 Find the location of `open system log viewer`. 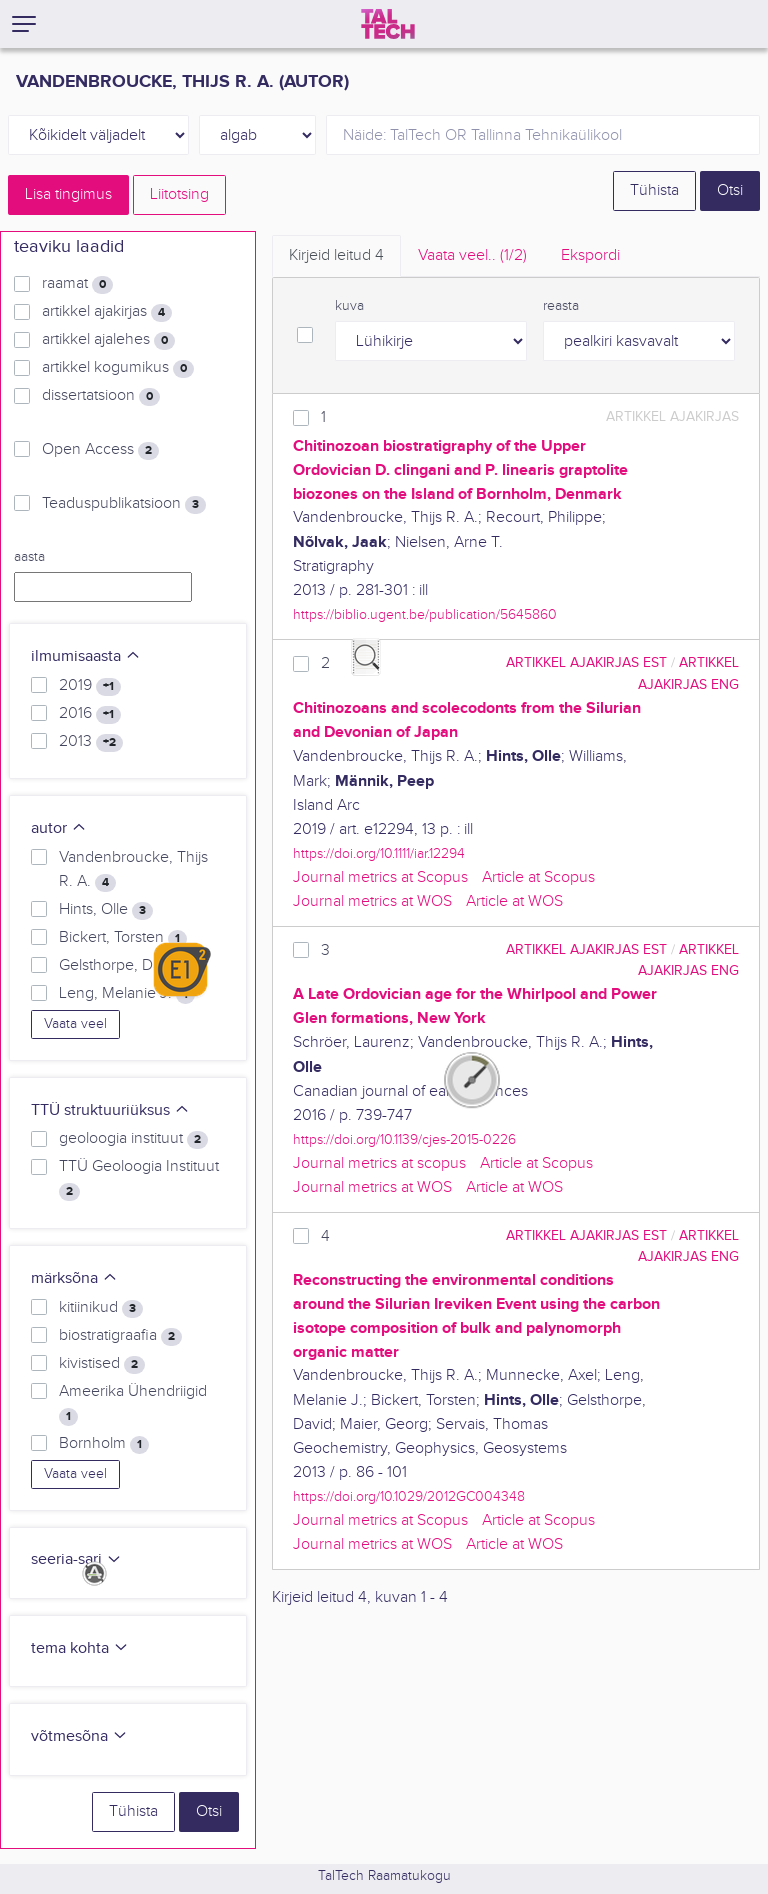

open system log viewer is located at coordinates (366, 657).